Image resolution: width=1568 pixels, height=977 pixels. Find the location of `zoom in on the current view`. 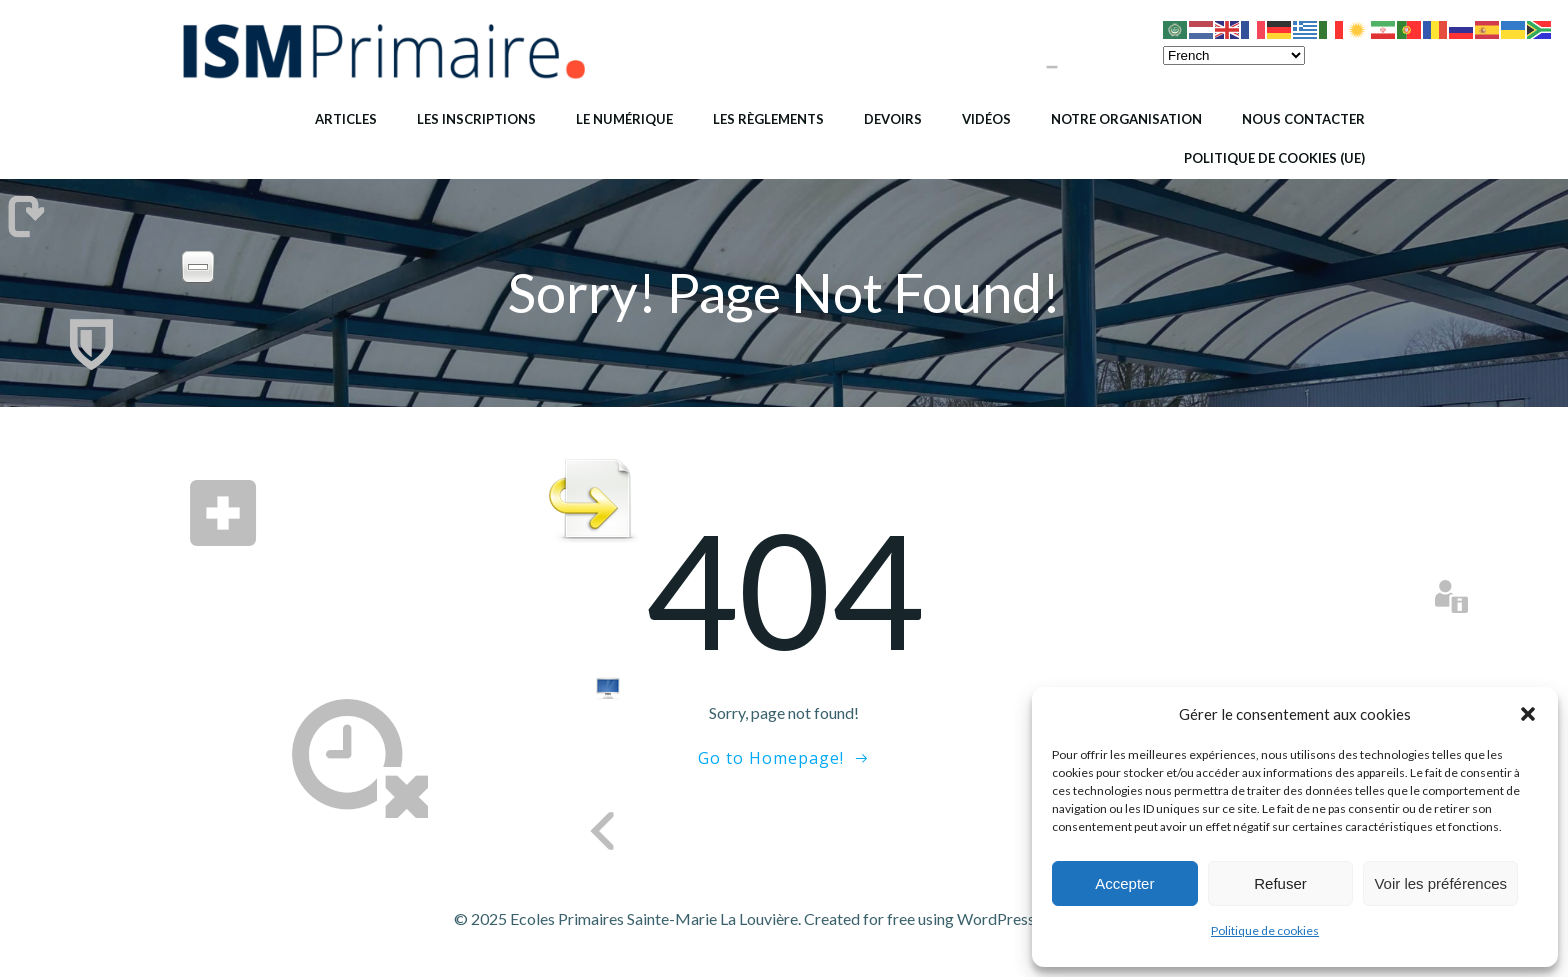

zoom in on the current view is located at coordinates (223, 513).